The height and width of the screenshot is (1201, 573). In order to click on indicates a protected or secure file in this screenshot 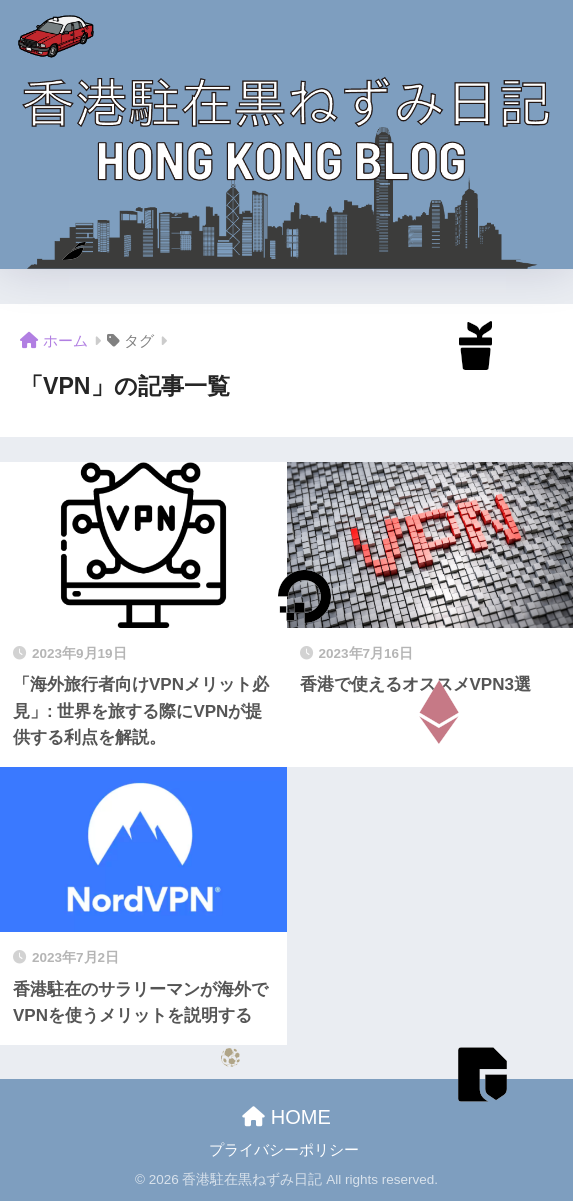, I will do `click(482, 1074)`.